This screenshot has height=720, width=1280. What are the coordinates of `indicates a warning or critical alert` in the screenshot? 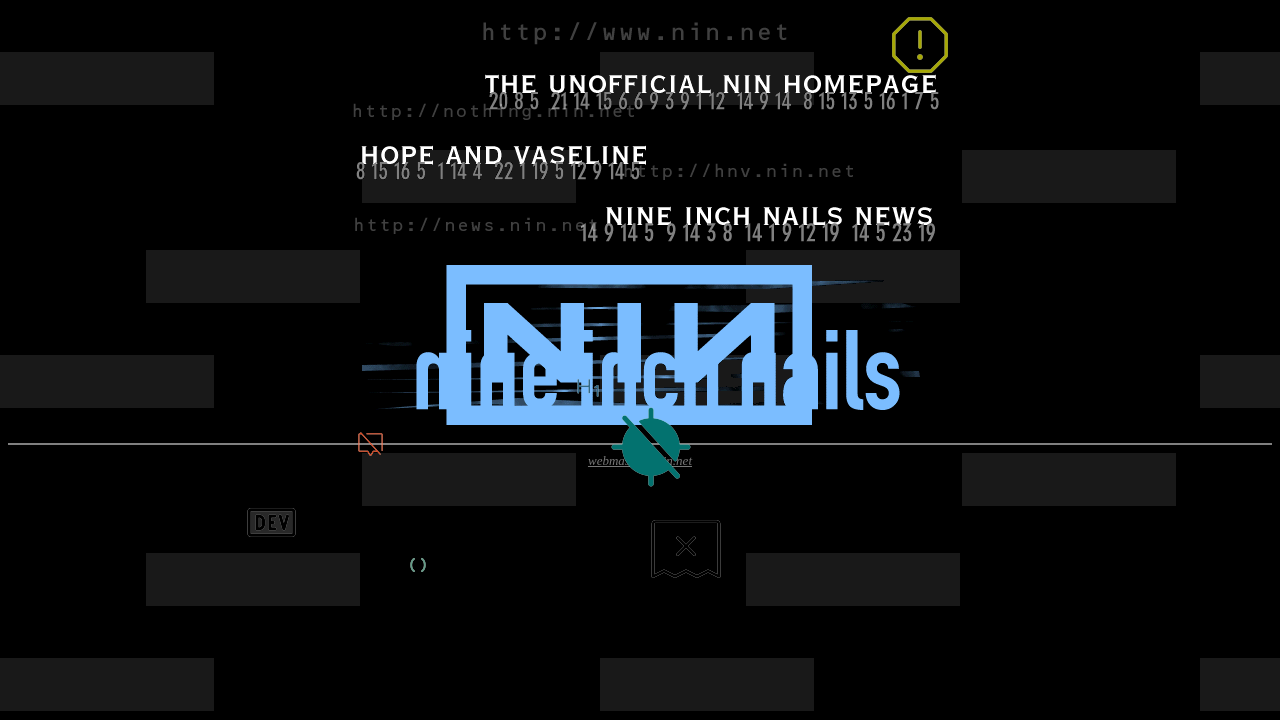 It's located at (920, 45).